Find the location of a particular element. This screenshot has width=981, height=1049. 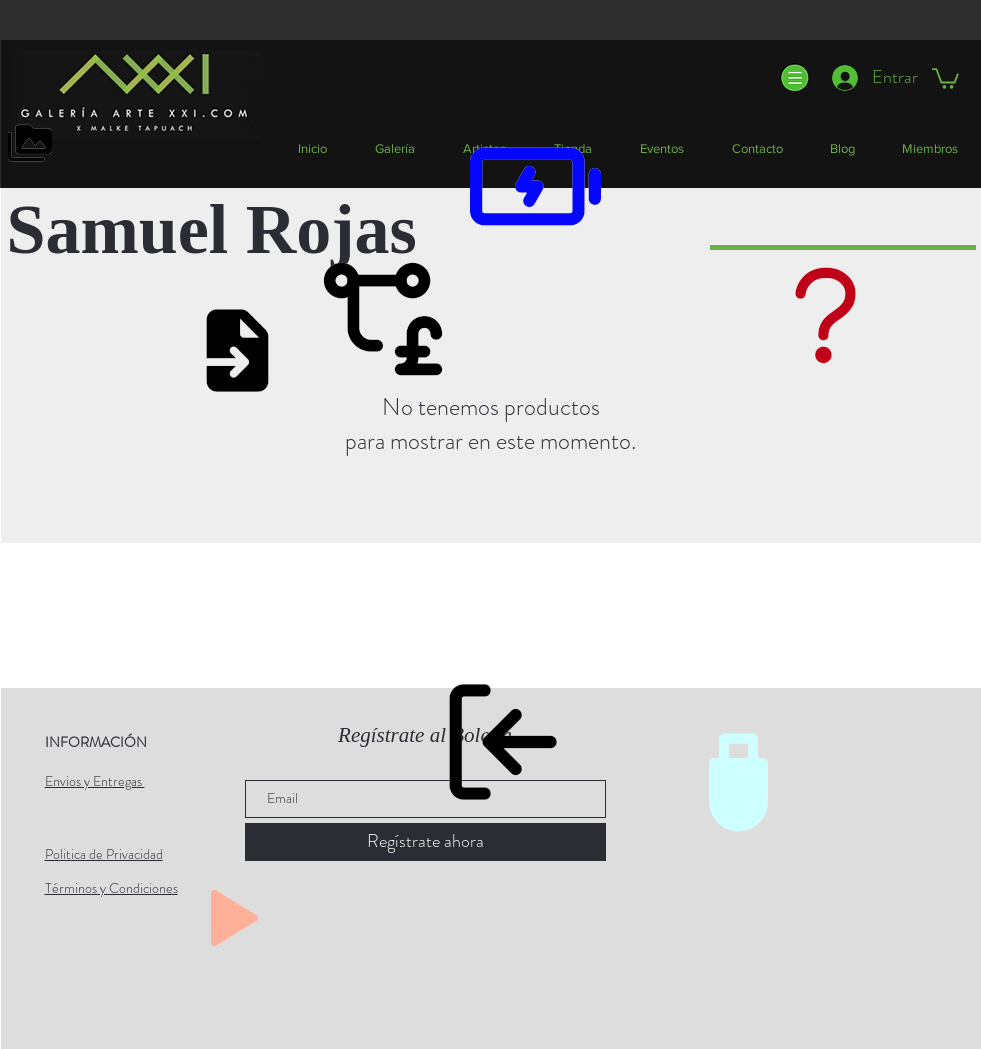

play media content is located at coordinates (230, 918).